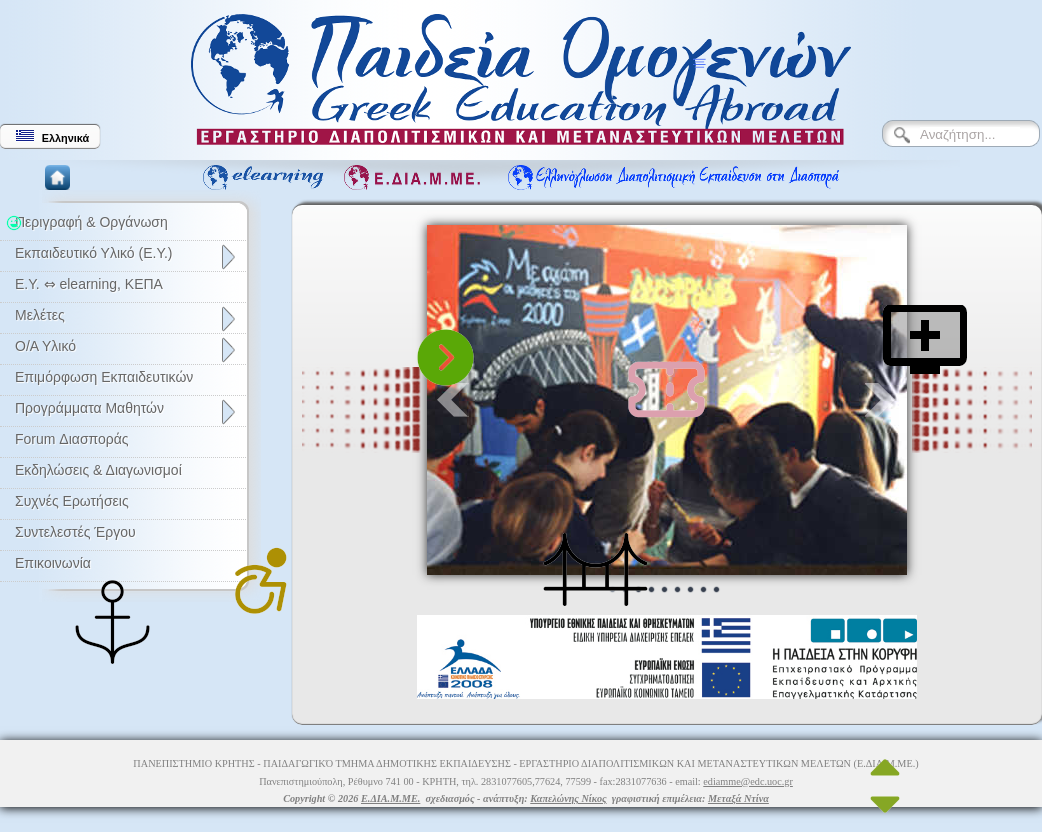 This screenshot has width=1042, height=832. Describe the element at coordinates (262, 582) in the screenshot. I see `indicates wheelchair accessible facilities` at that location.